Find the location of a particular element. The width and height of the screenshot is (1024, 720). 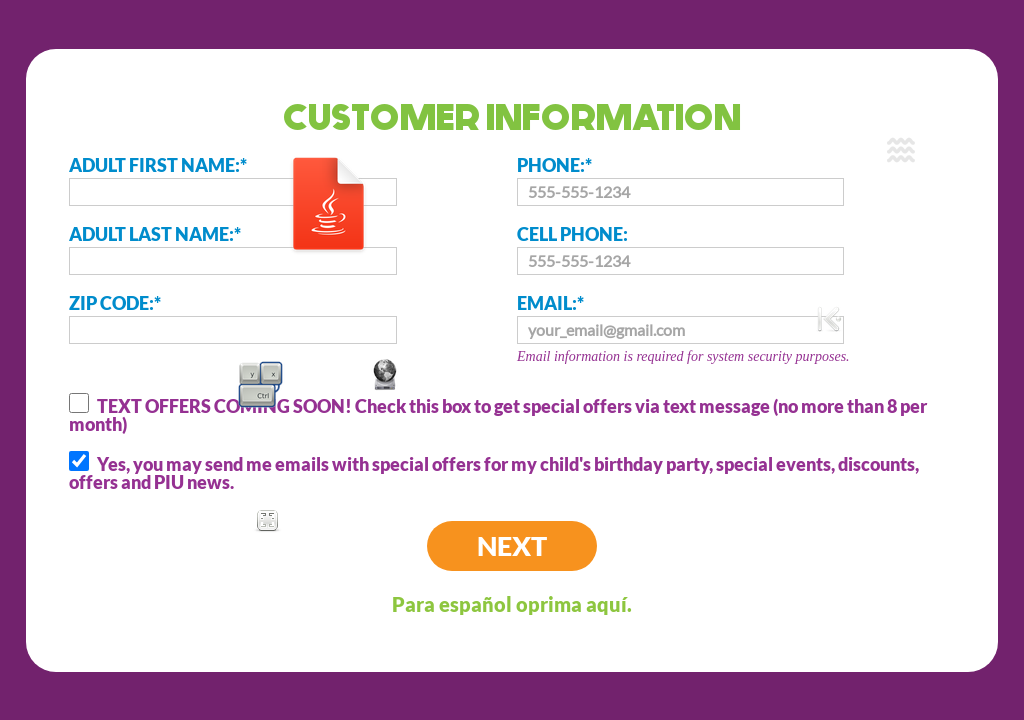

configure keyboard shortcuts in system preferences is located at coordinates (260, 385).